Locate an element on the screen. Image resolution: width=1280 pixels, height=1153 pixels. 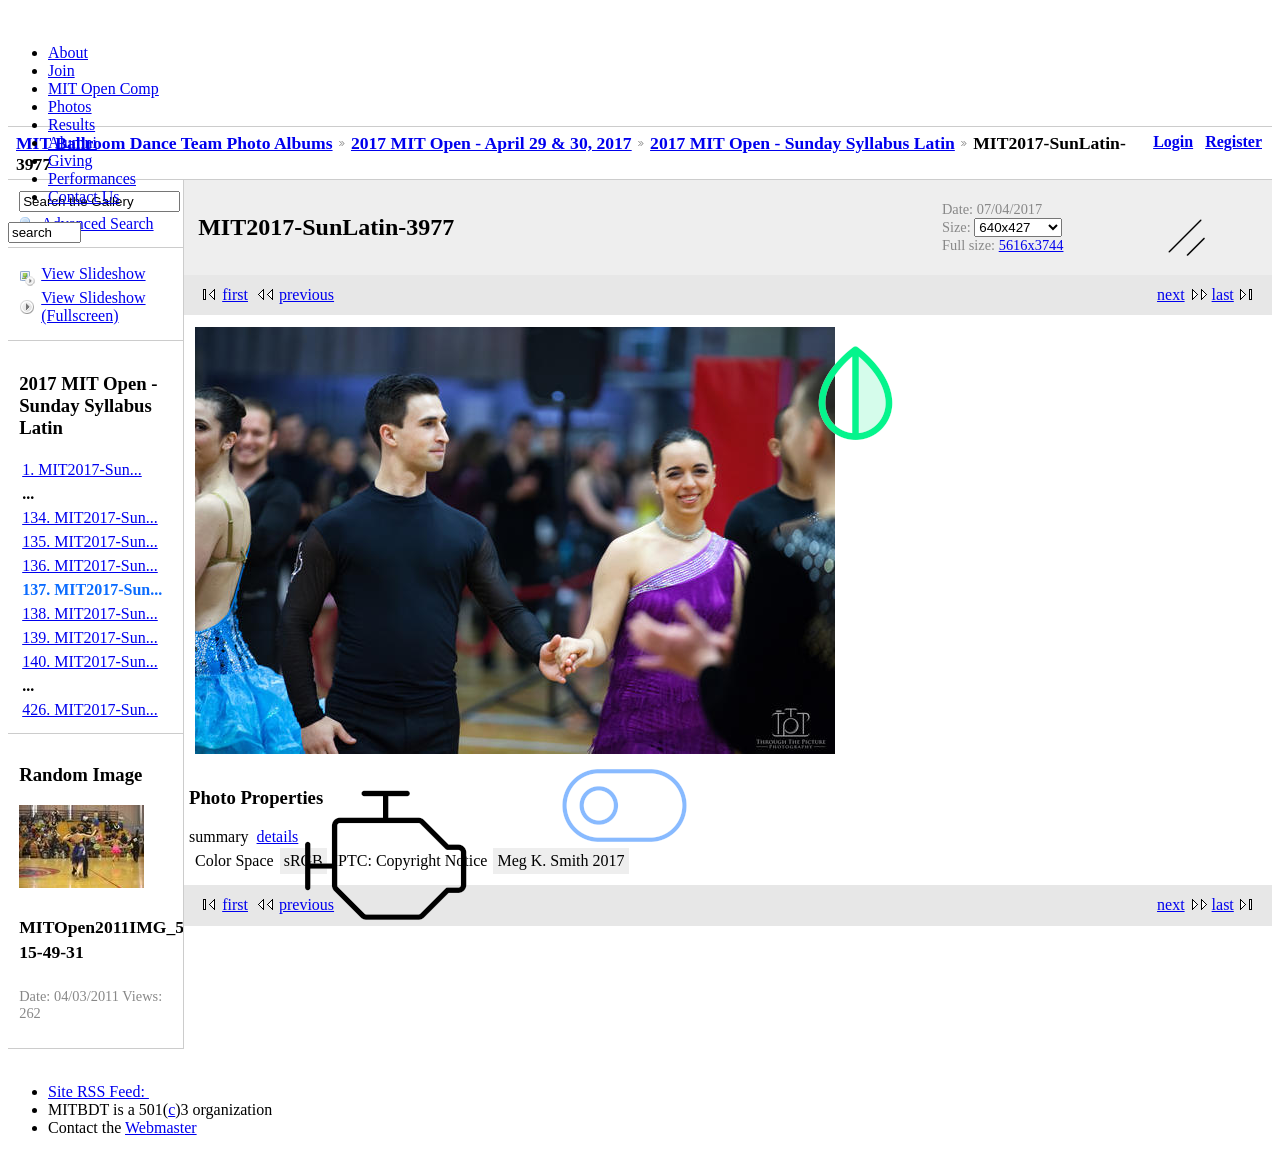
toggle switch in off position is located at coordinates (624, 805).